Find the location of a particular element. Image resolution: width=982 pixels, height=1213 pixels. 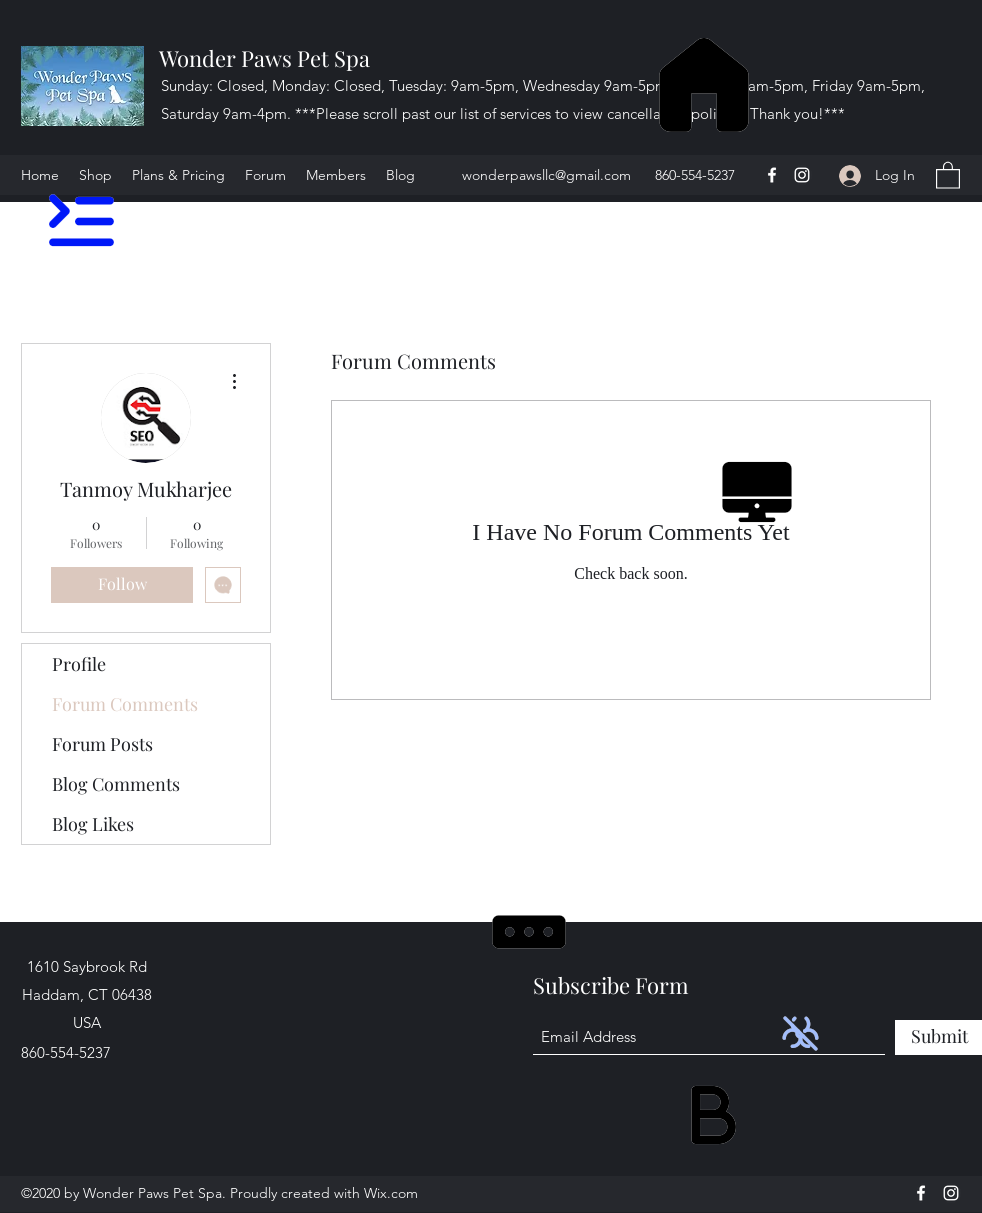

switch to desktop view is located at coordinates (757, 492).